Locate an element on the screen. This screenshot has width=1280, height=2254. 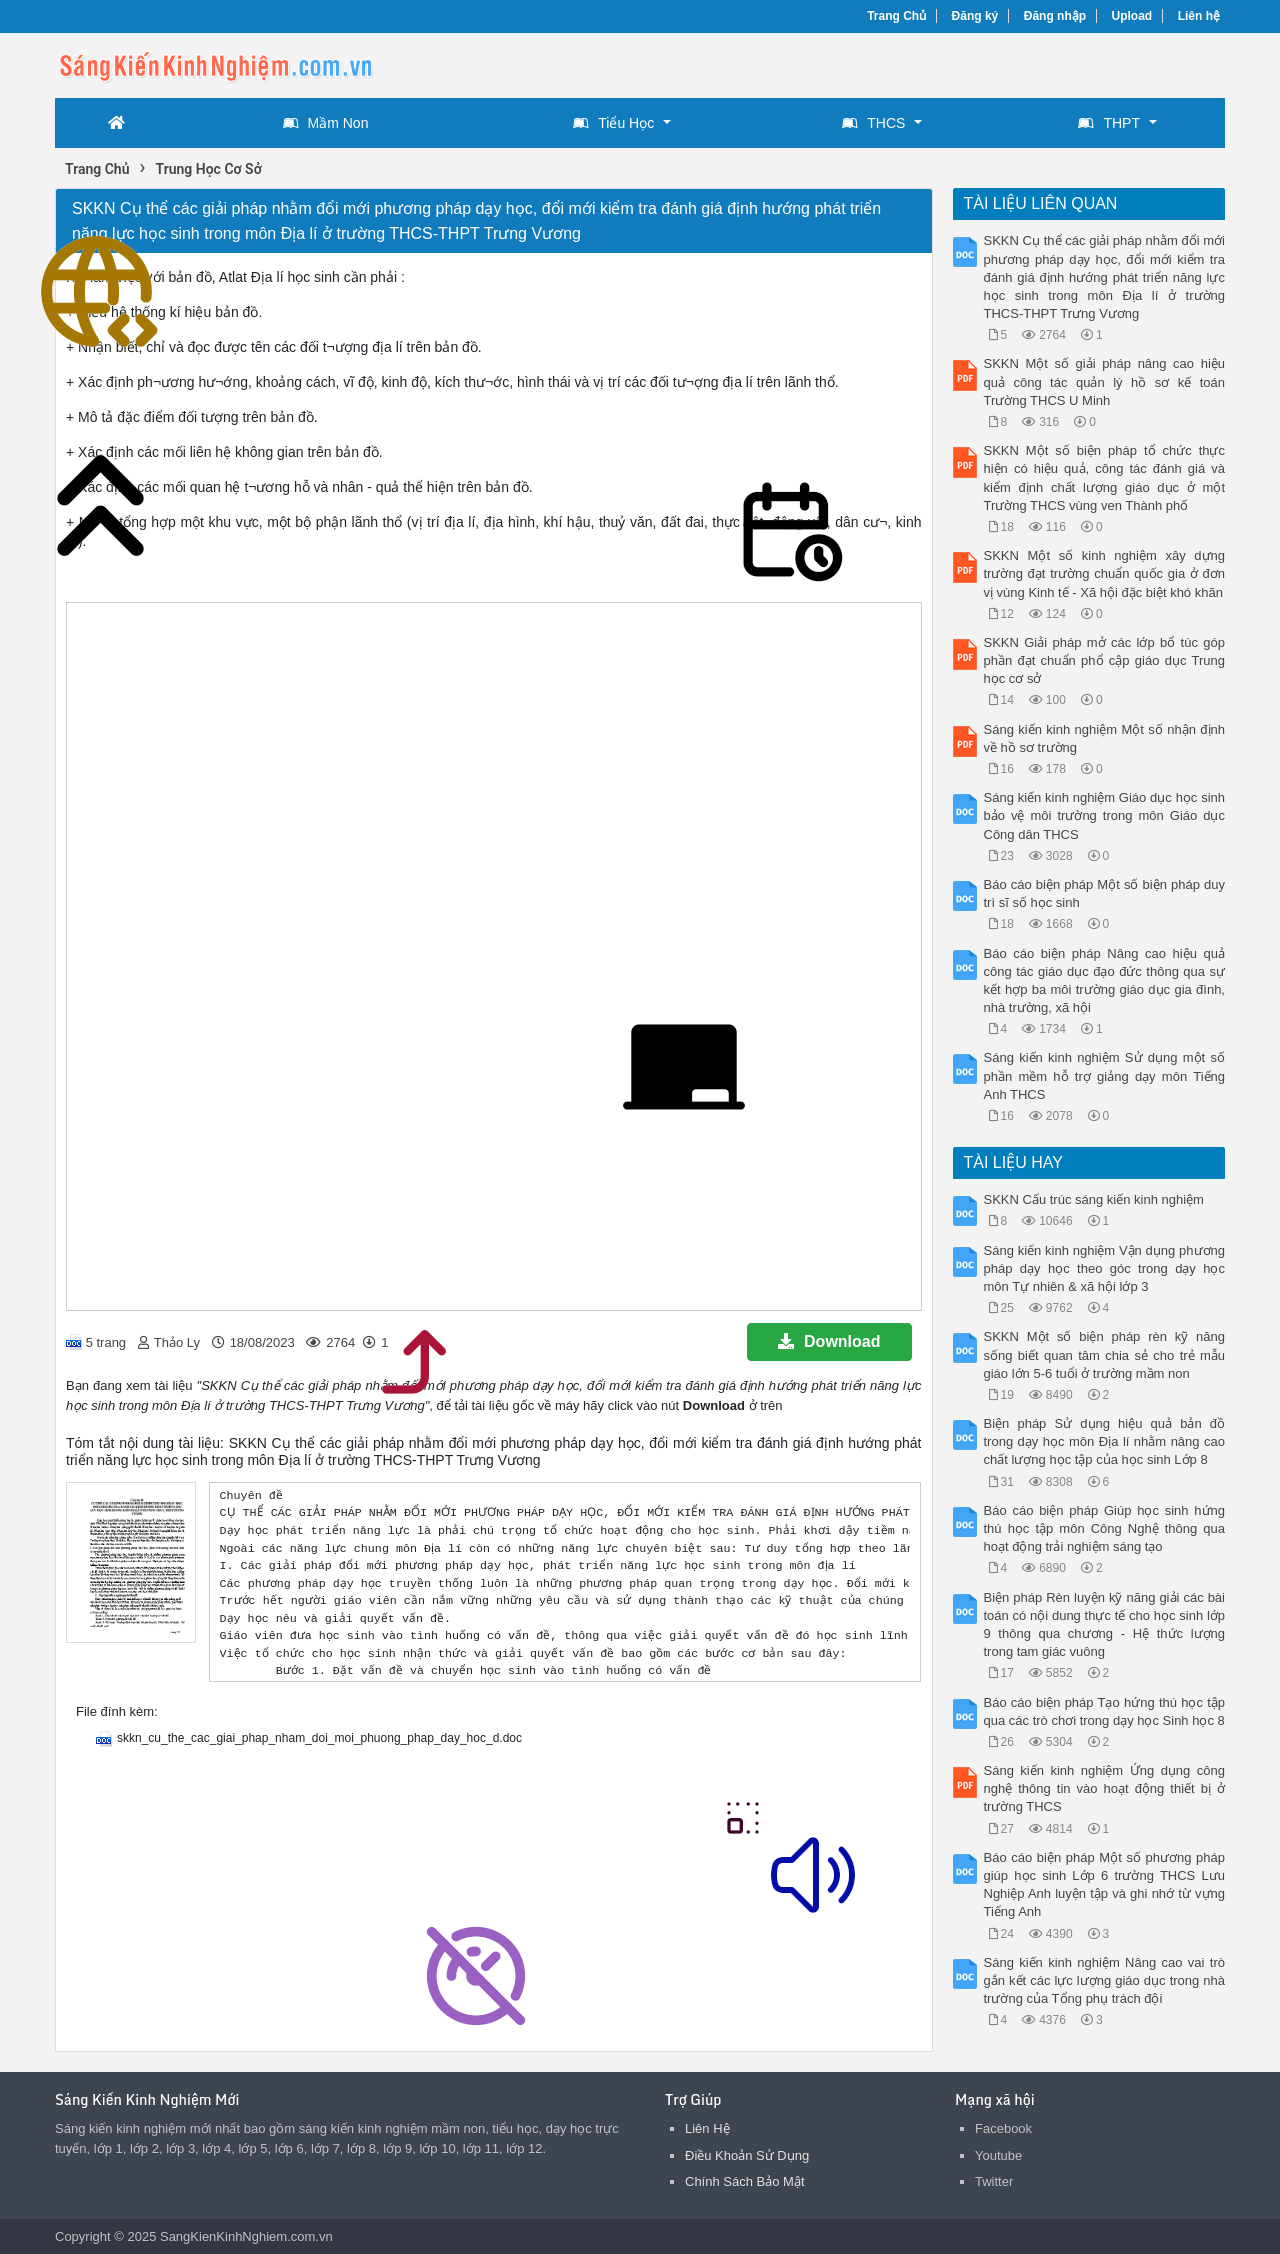
performance monitoring disabled is located at coordinates (476, 1976).